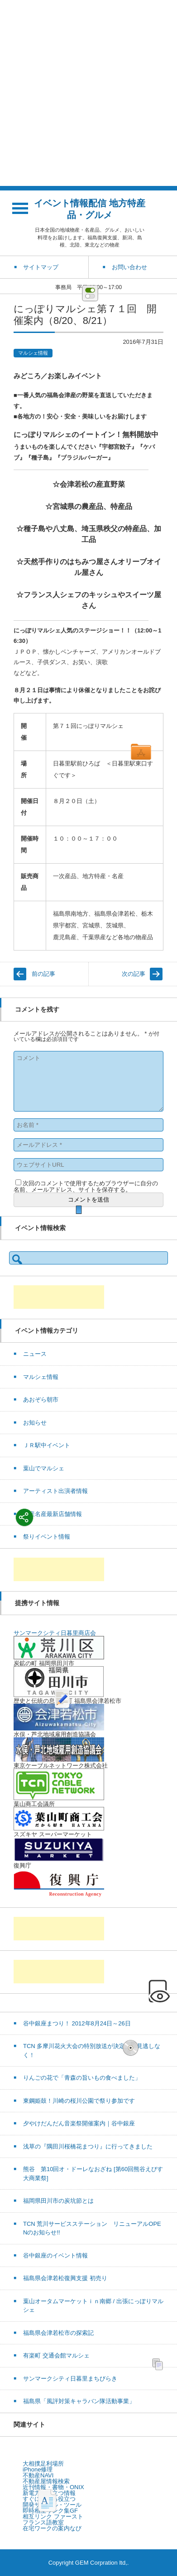 The height and width of the screenshot is (2576, 177). What do you see at coordinates (158, 1990) in the screenshot?
I see `open document viewer` at bounding box center [158, 1990].